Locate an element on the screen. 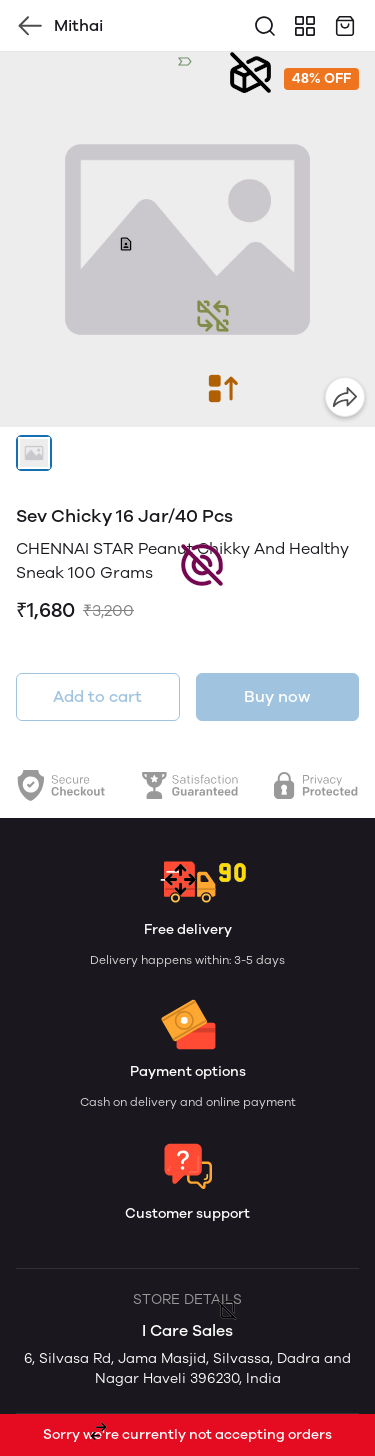 Image resolution: width=375 pixels, height=1456 pixels. mark item as important is located at coordinates (184, 61).